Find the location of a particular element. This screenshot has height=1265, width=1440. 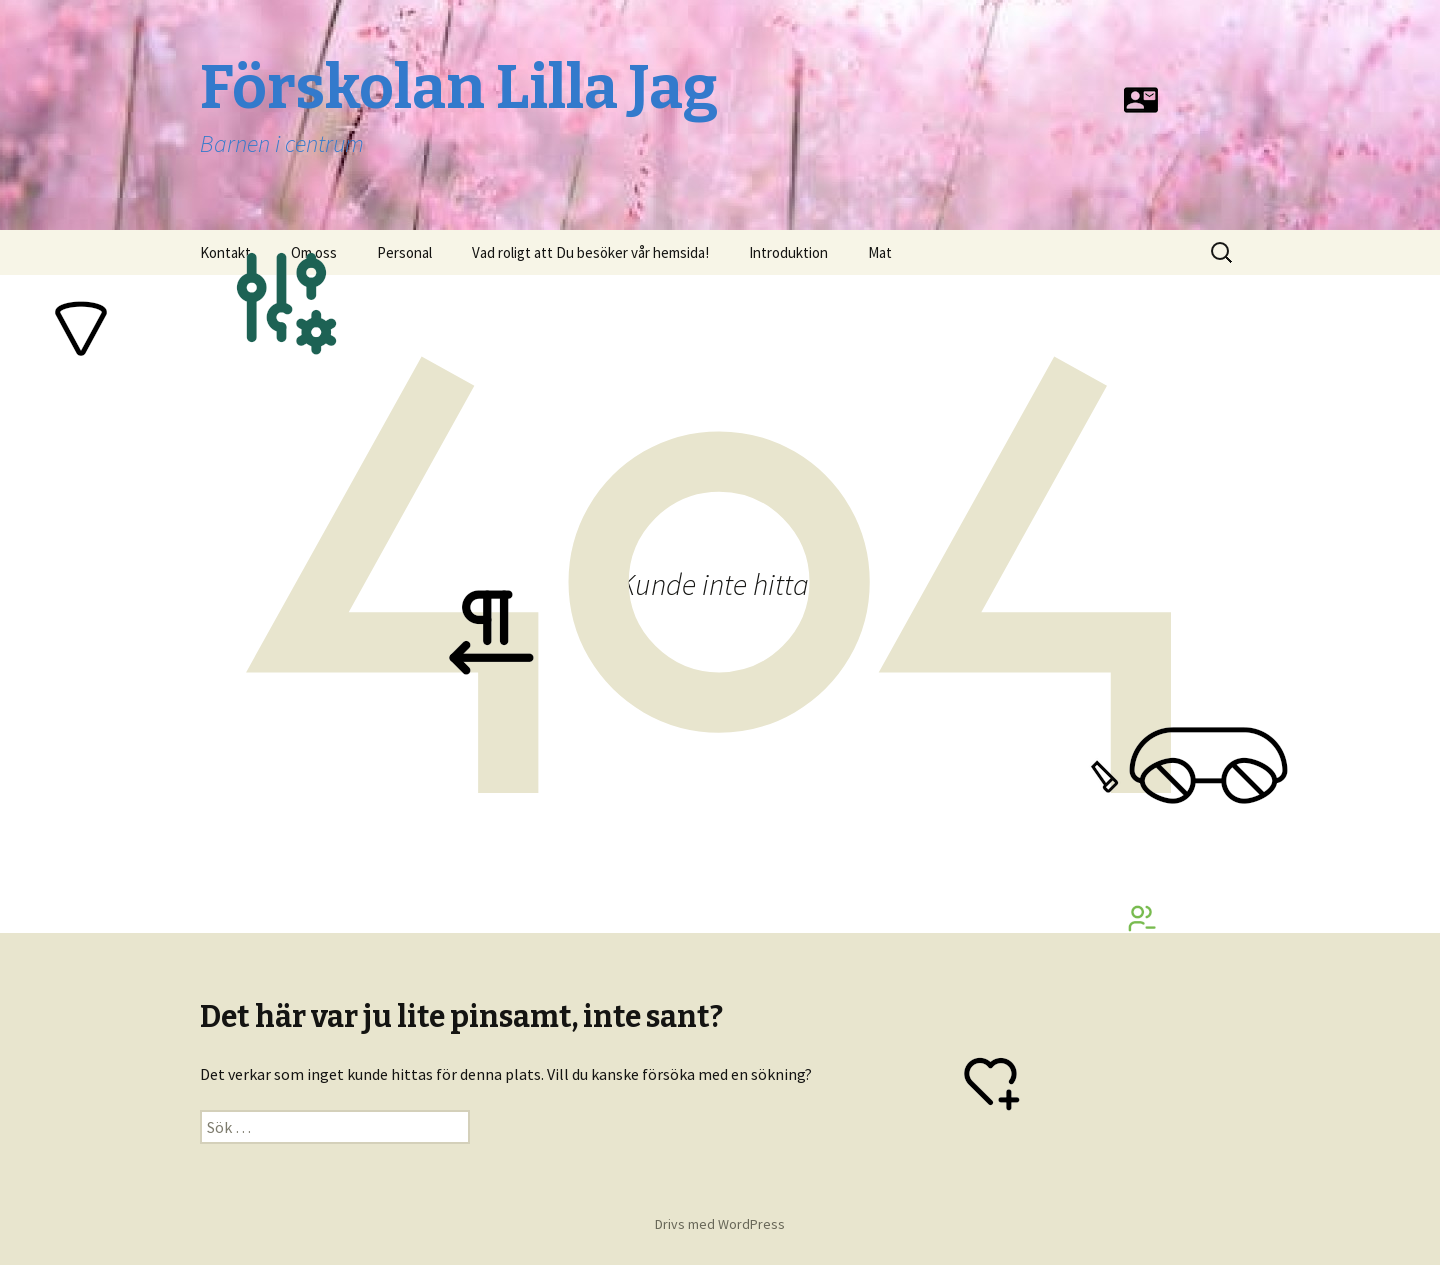

view contact email information is located at coordinates (1141, 100).